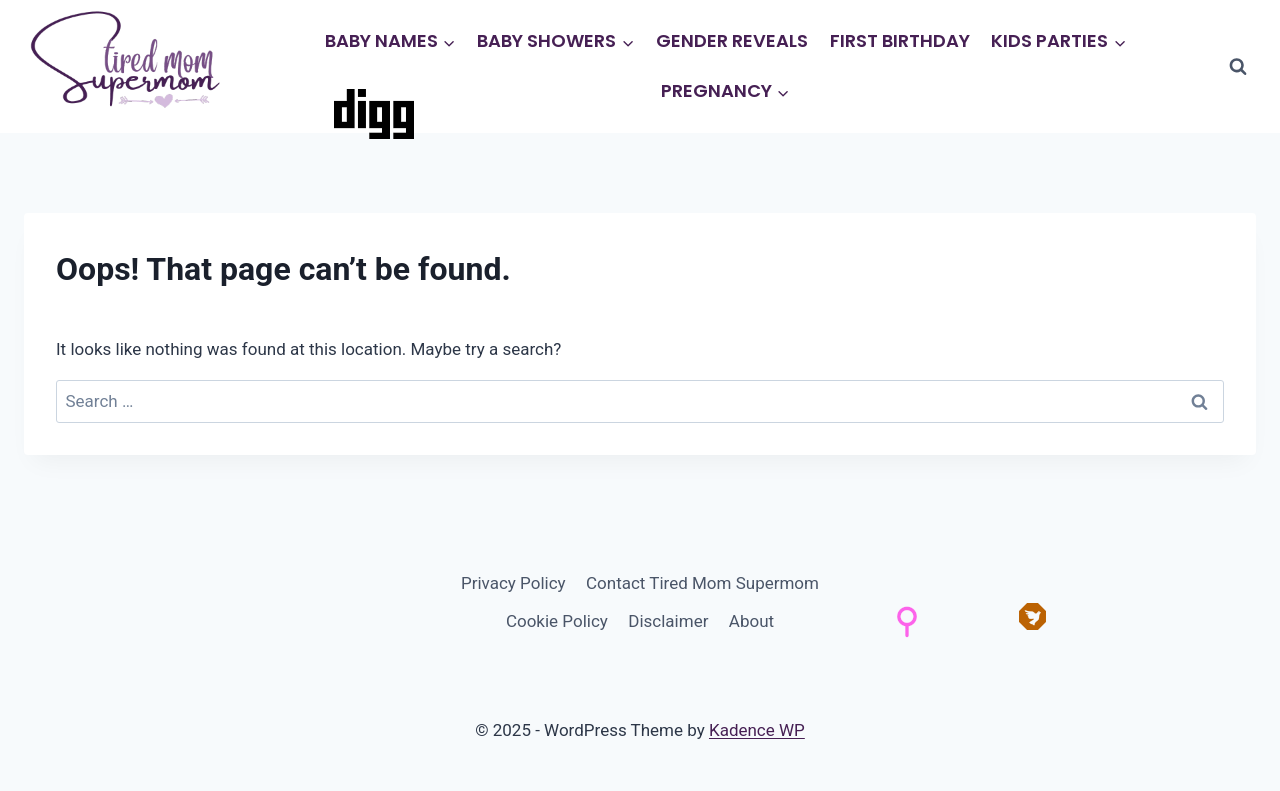  I want to click on indicates gender-neutral or non-binary option, so click(907, 621).